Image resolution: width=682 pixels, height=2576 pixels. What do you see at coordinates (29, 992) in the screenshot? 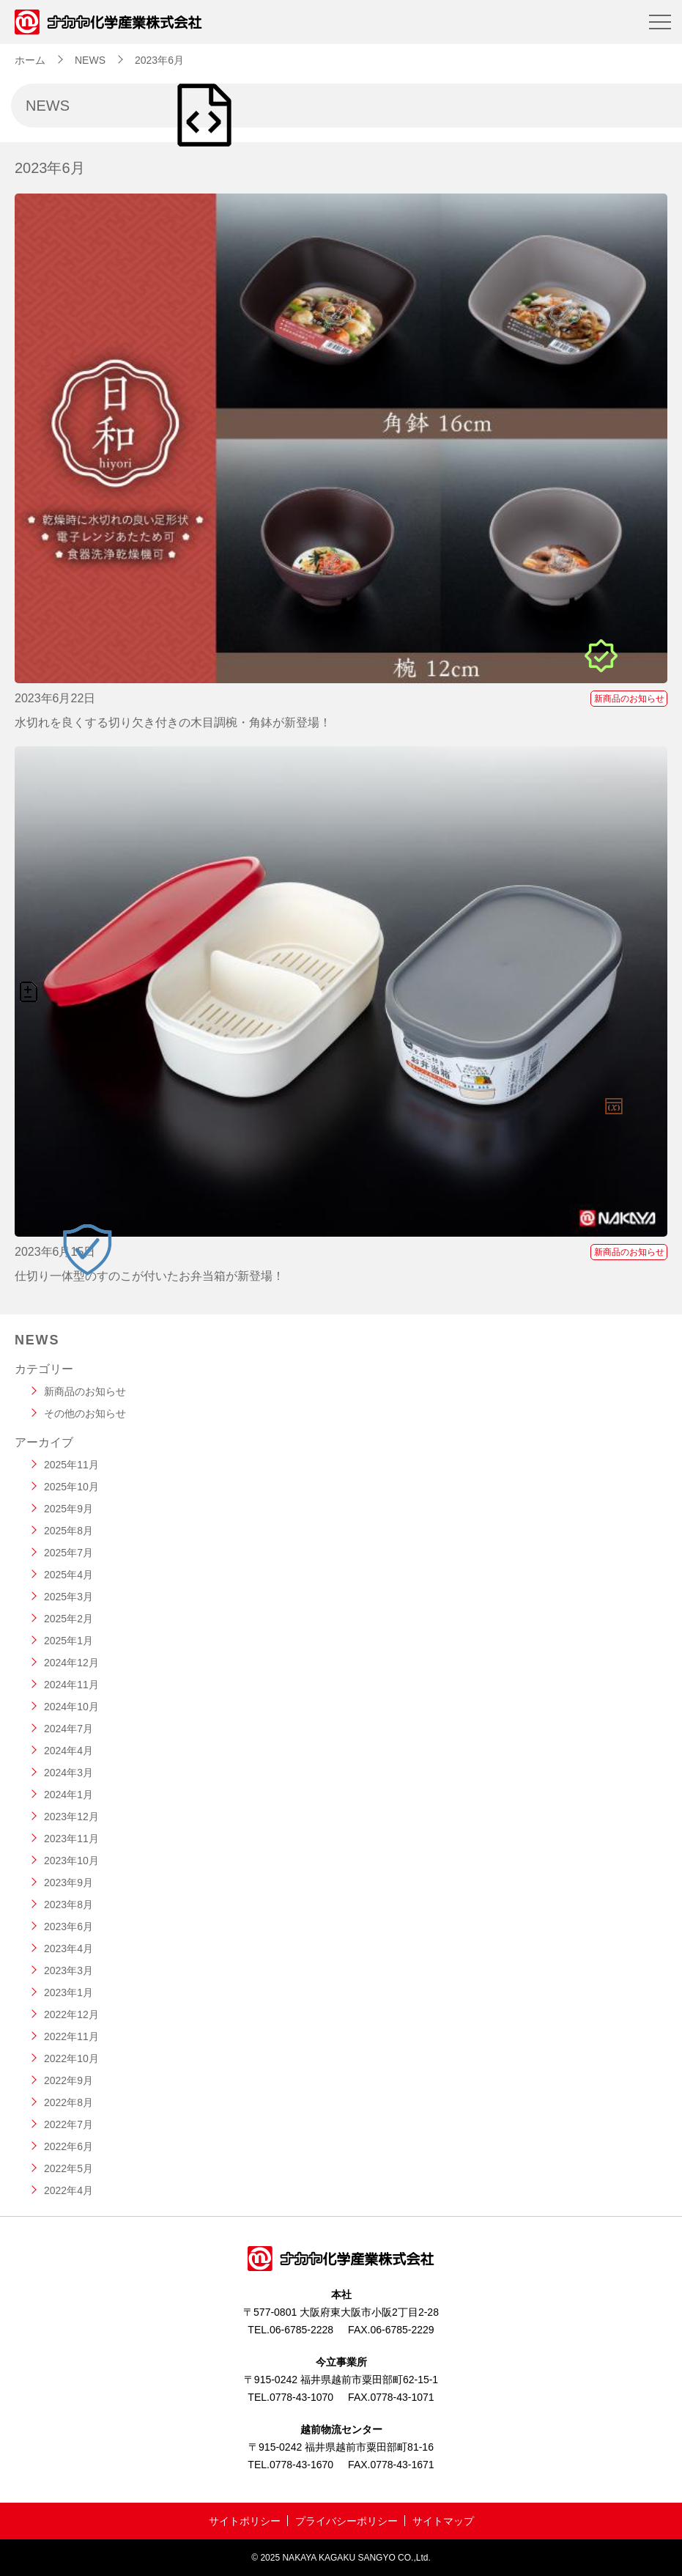
I see `request changes on a code review` at bounding box center [29, 992].